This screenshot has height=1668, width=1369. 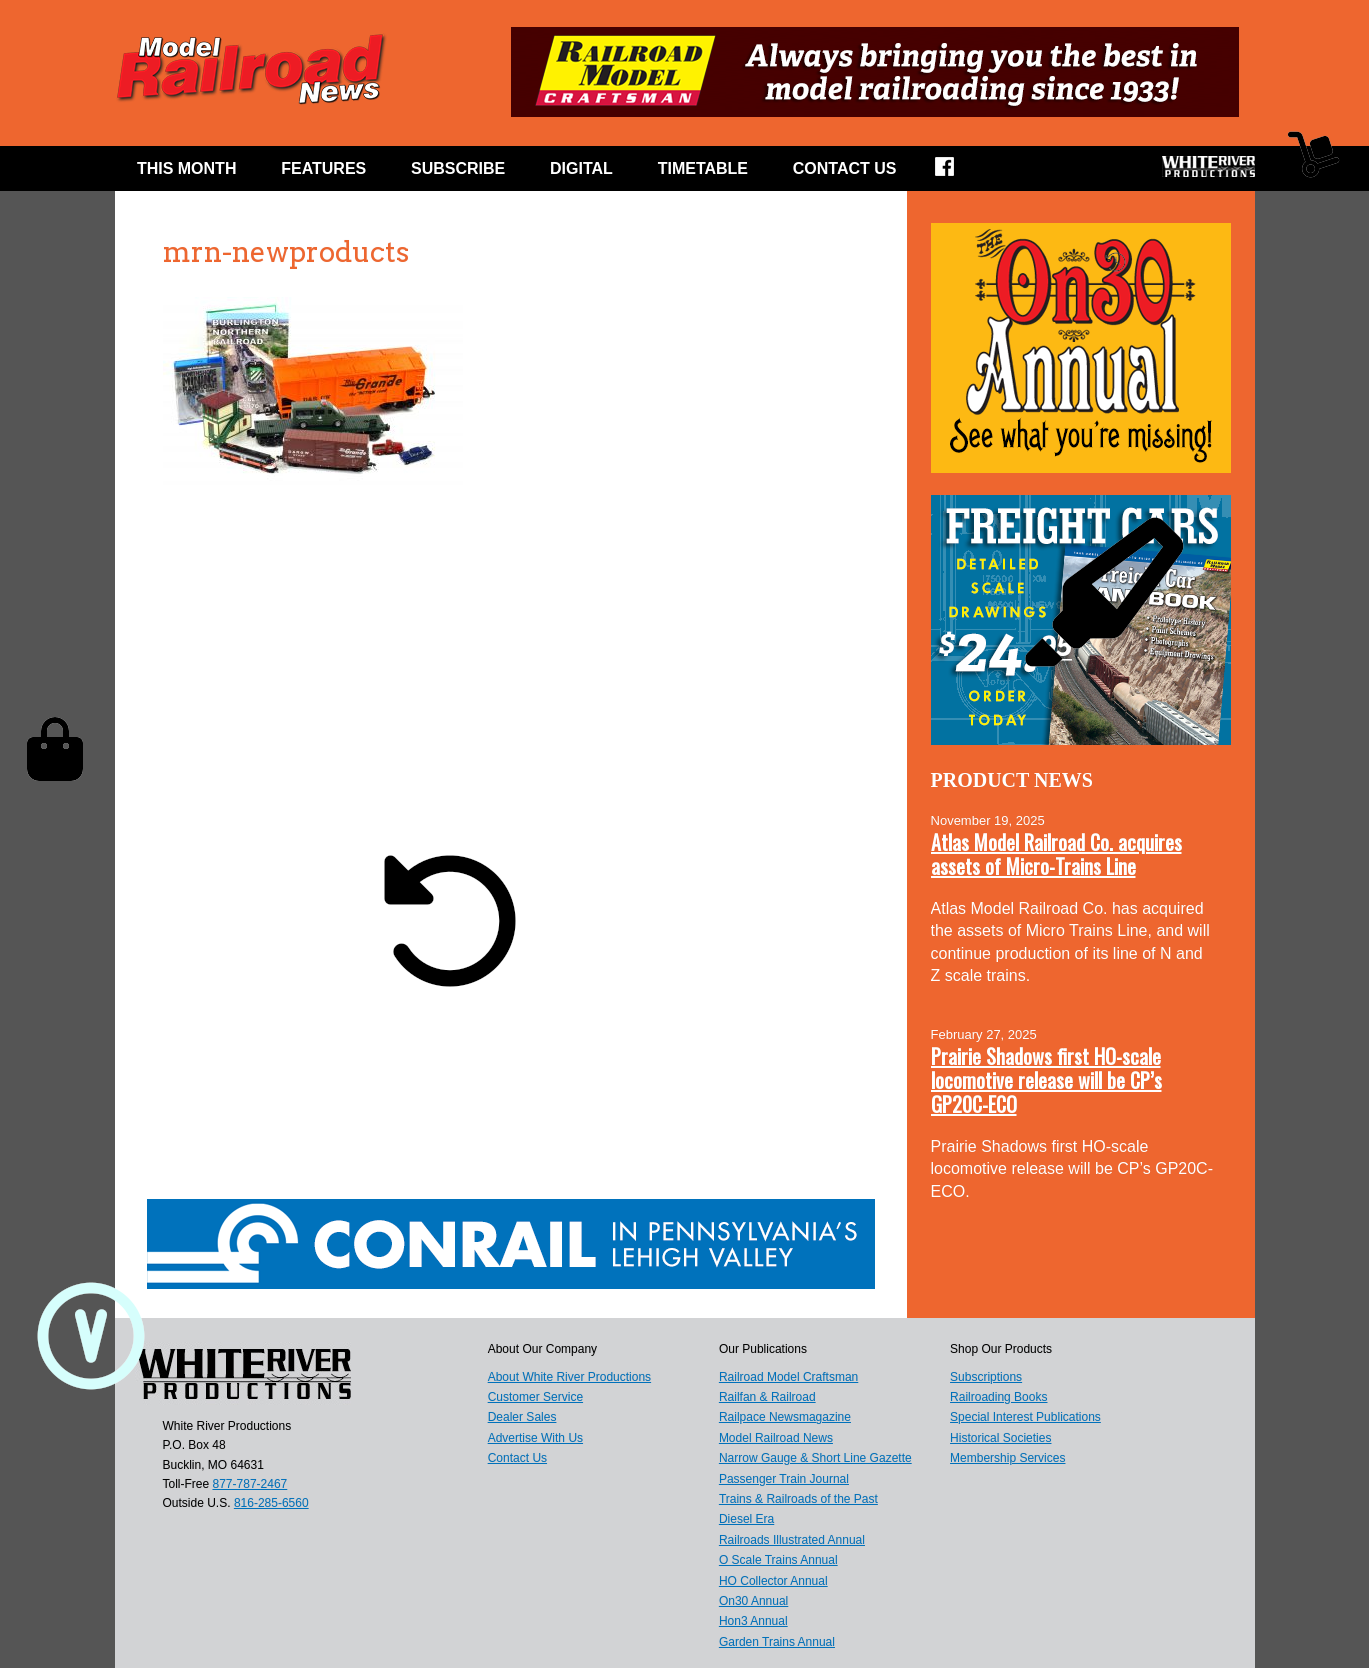 What do you see at coordinates (55, 753) in the screenshot?
I see `view your shopping bag` at bounding box center [55, 753].